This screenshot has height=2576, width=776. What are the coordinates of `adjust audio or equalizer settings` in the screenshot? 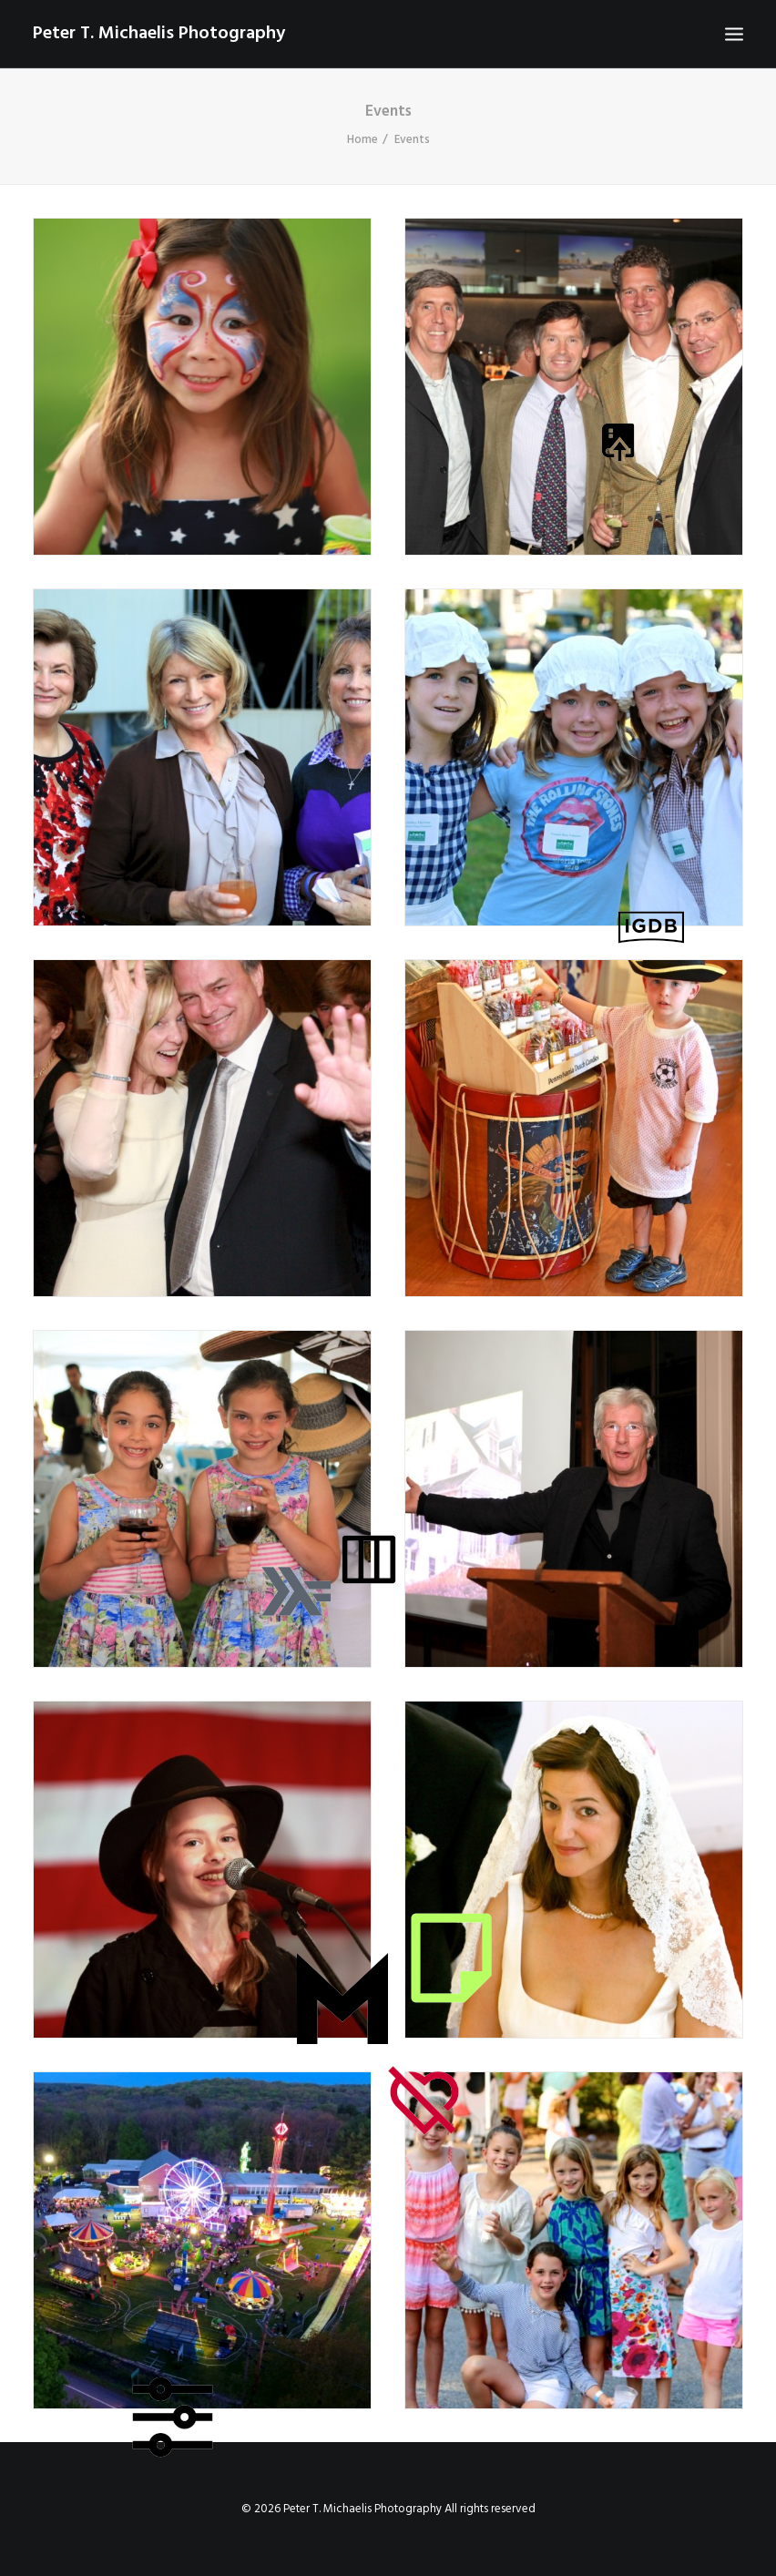 It's located at (172, 2417).